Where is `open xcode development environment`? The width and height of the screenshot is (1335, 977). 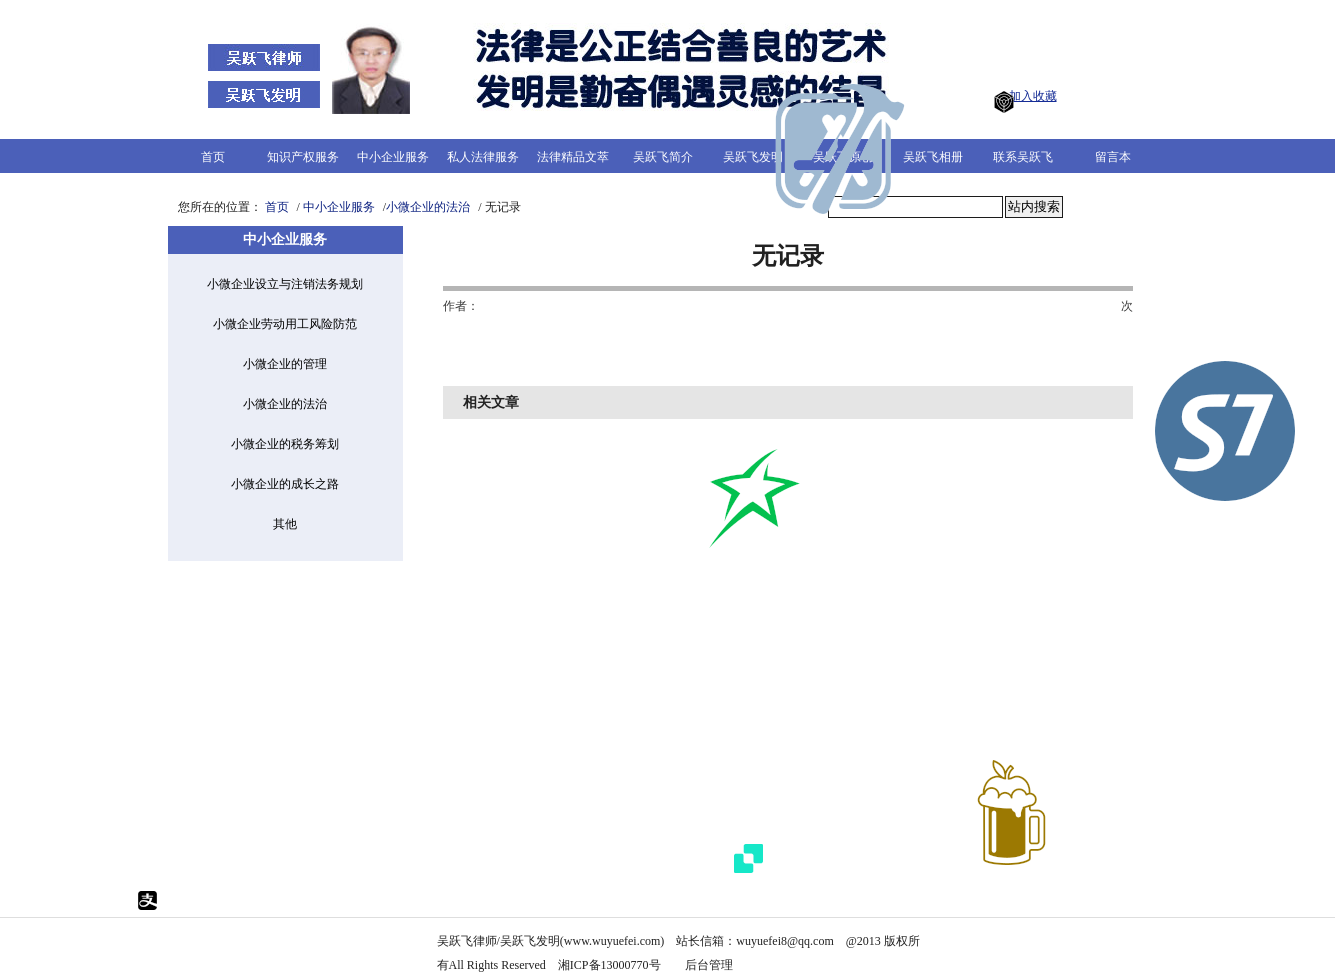
open xcode development environment is located at coordinates (840, 149).